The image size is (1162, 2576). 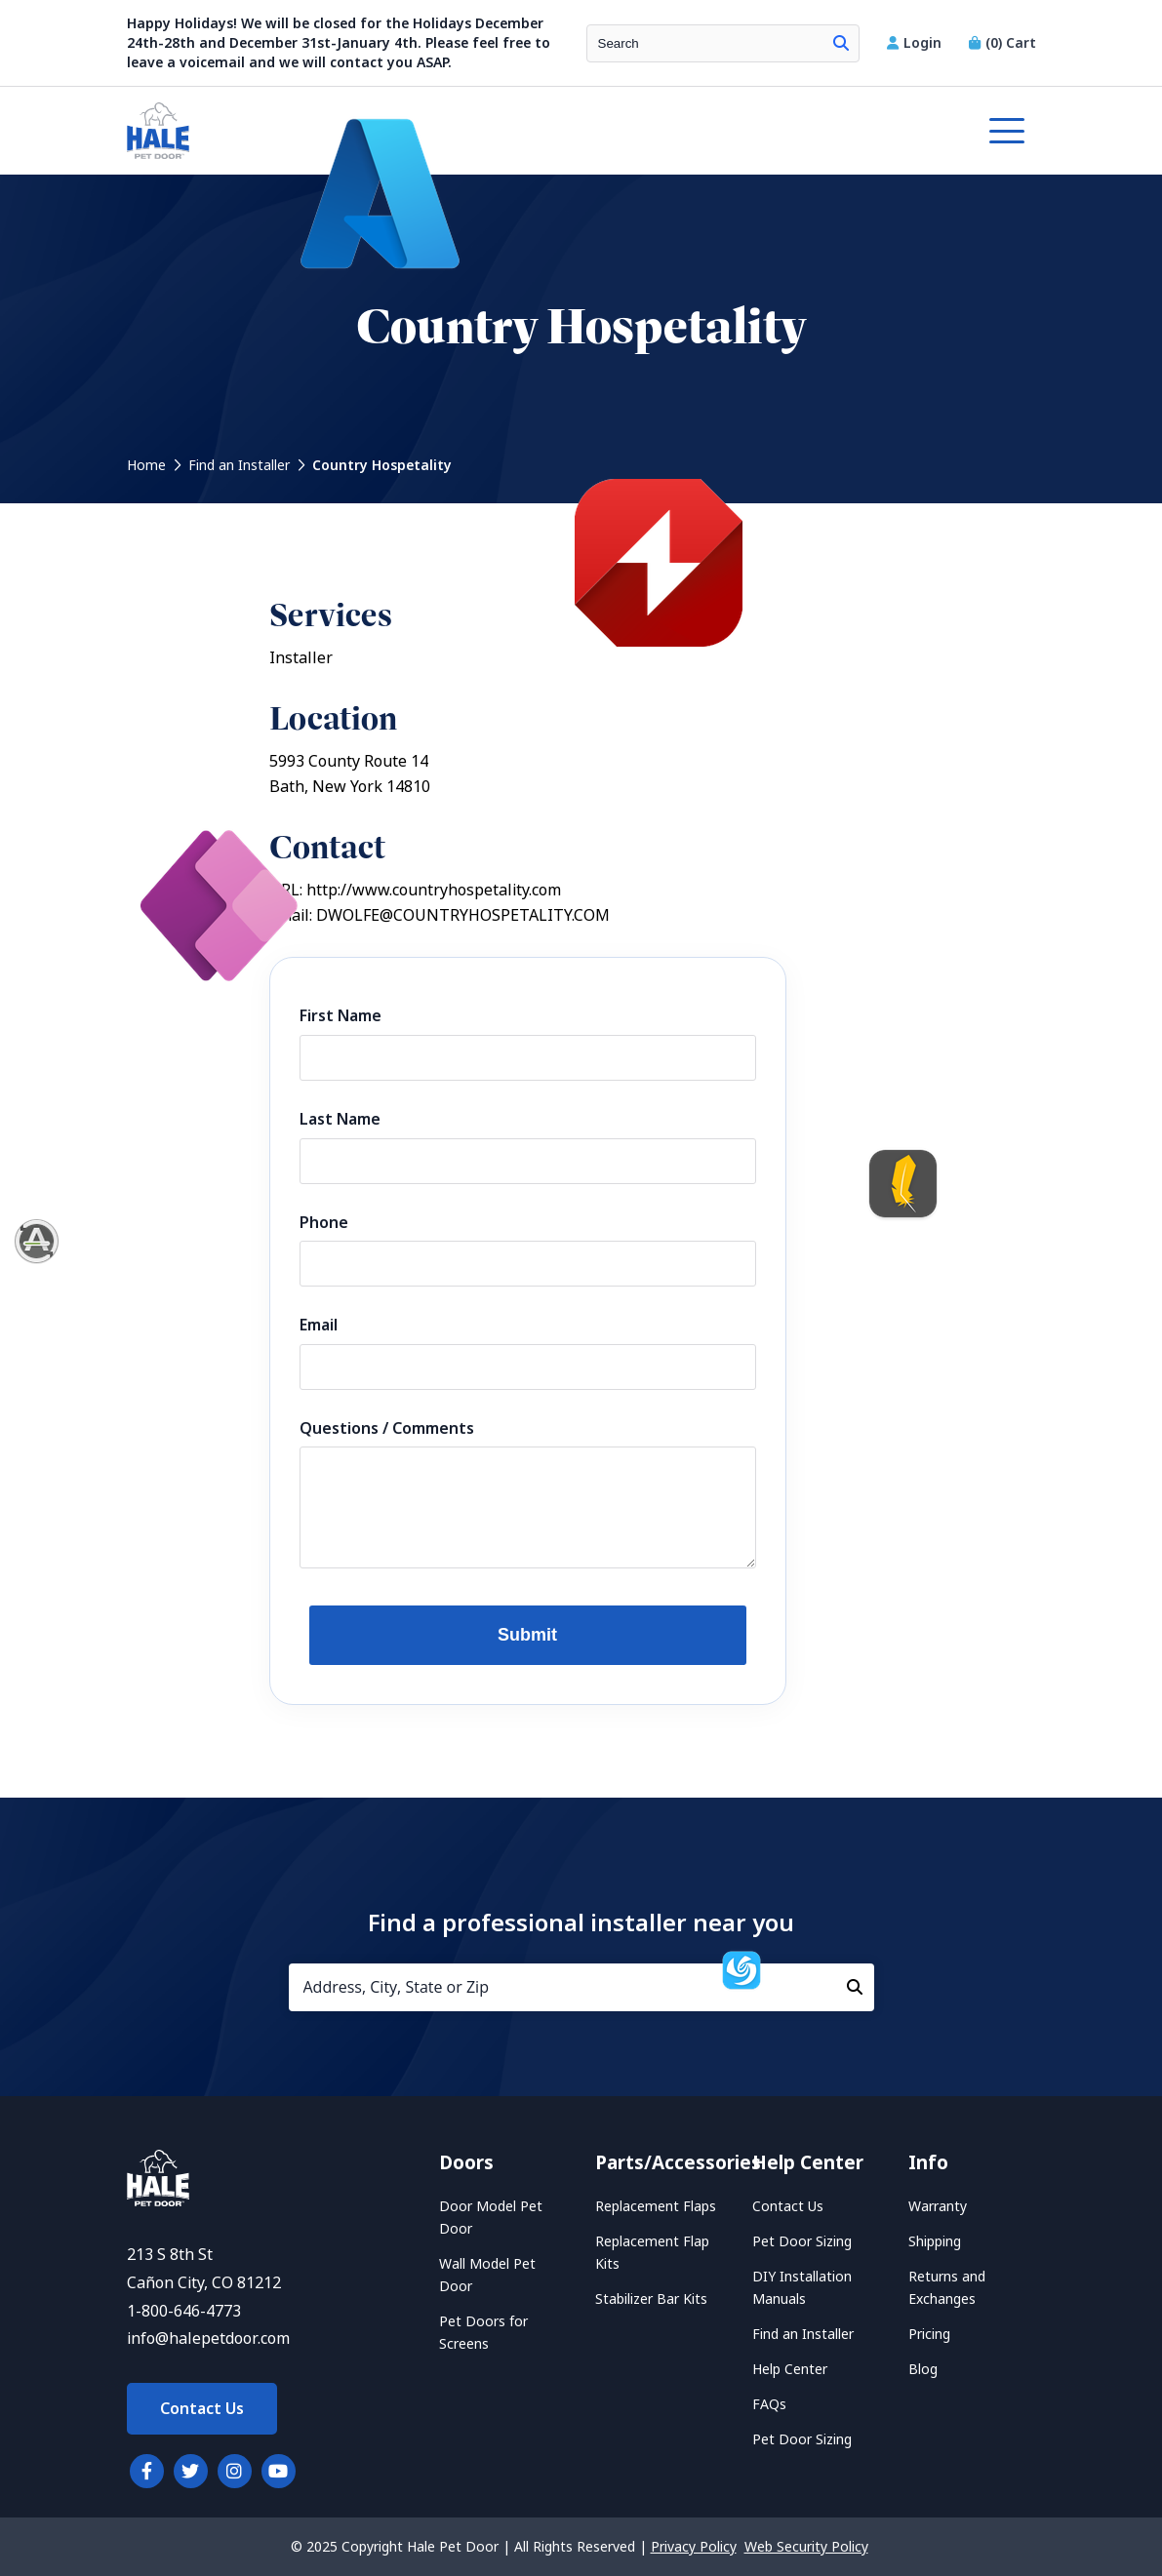 I want to click on open Microsoft Azure portal, so click(x=380, y=193).